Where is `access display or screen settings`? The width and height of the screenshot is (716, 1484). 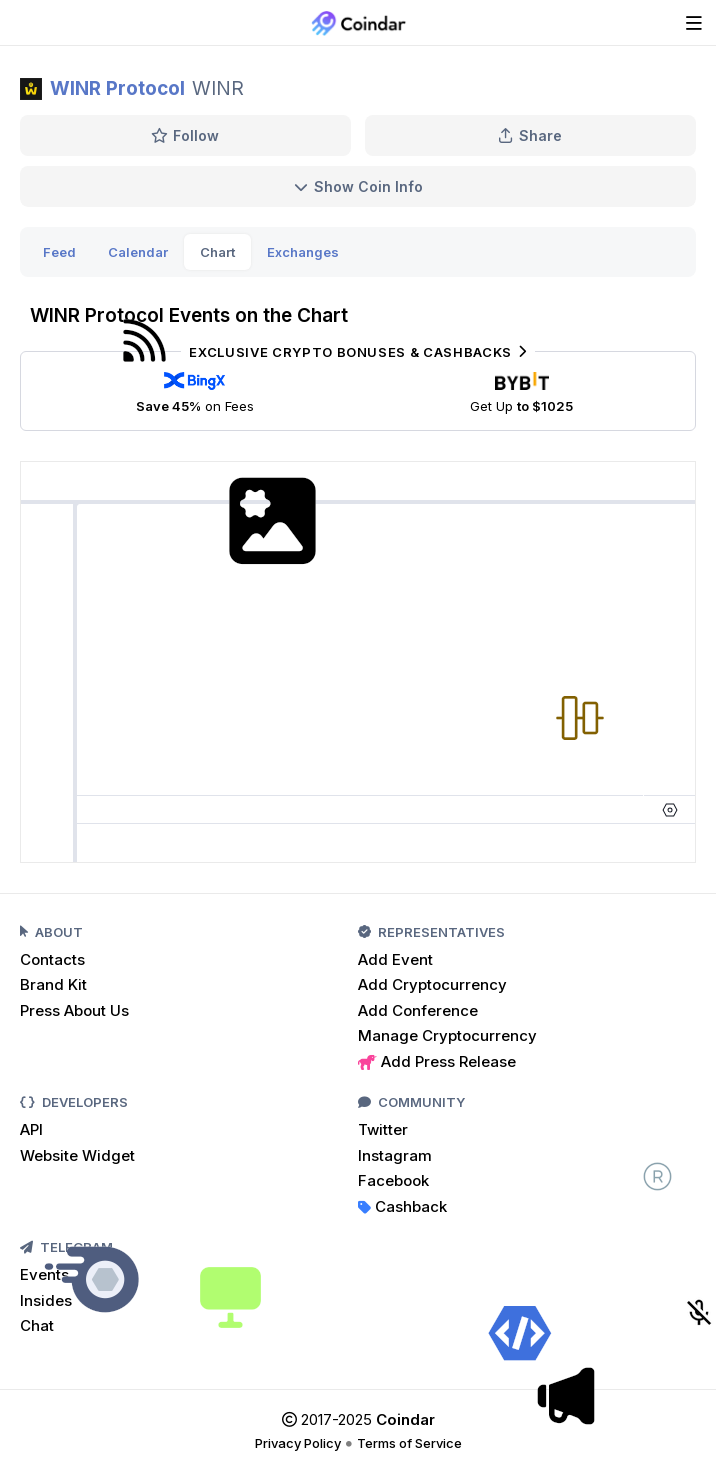
access display or screen settings is located at coordinates (230, 1297).